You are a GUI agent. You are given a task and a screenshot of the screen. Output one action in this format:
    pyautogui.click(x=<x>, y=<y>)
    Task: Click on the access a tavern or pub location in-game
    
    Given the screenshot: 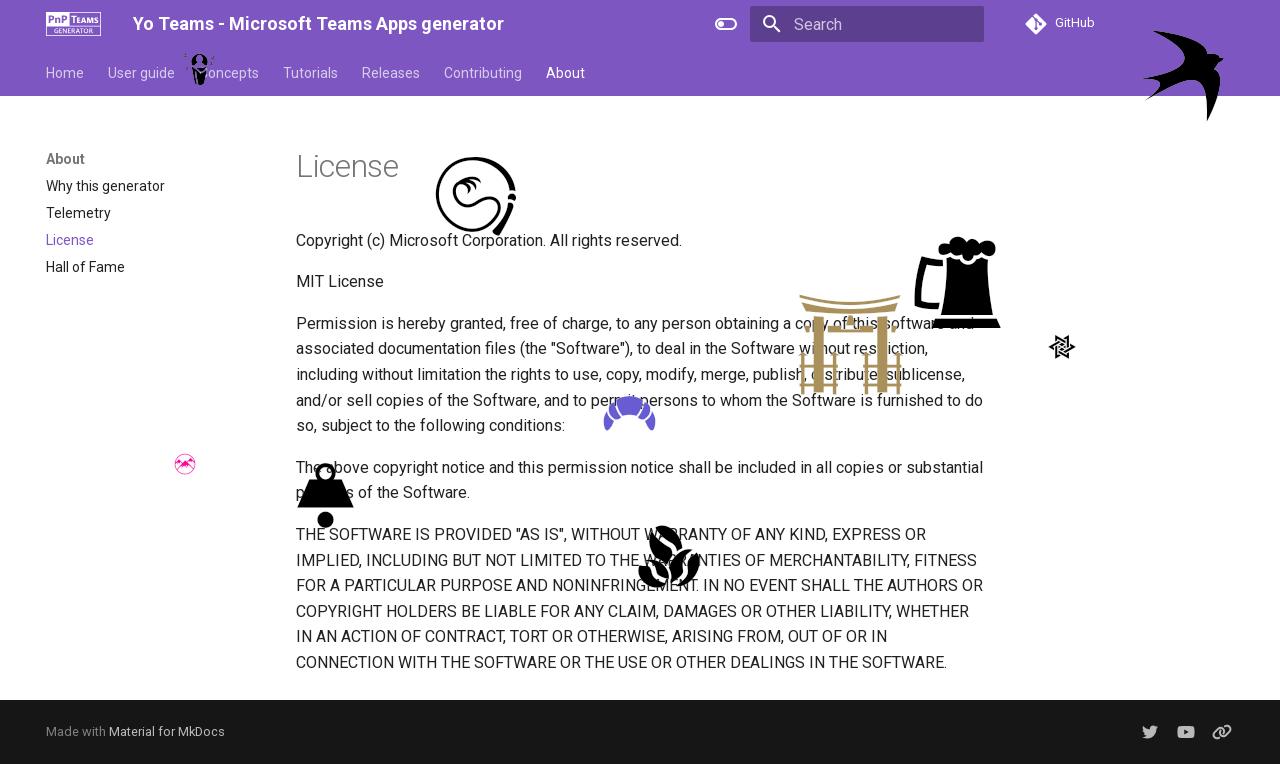 What is the action you would take?
    pyautogui.click(x=958, y=282)
    